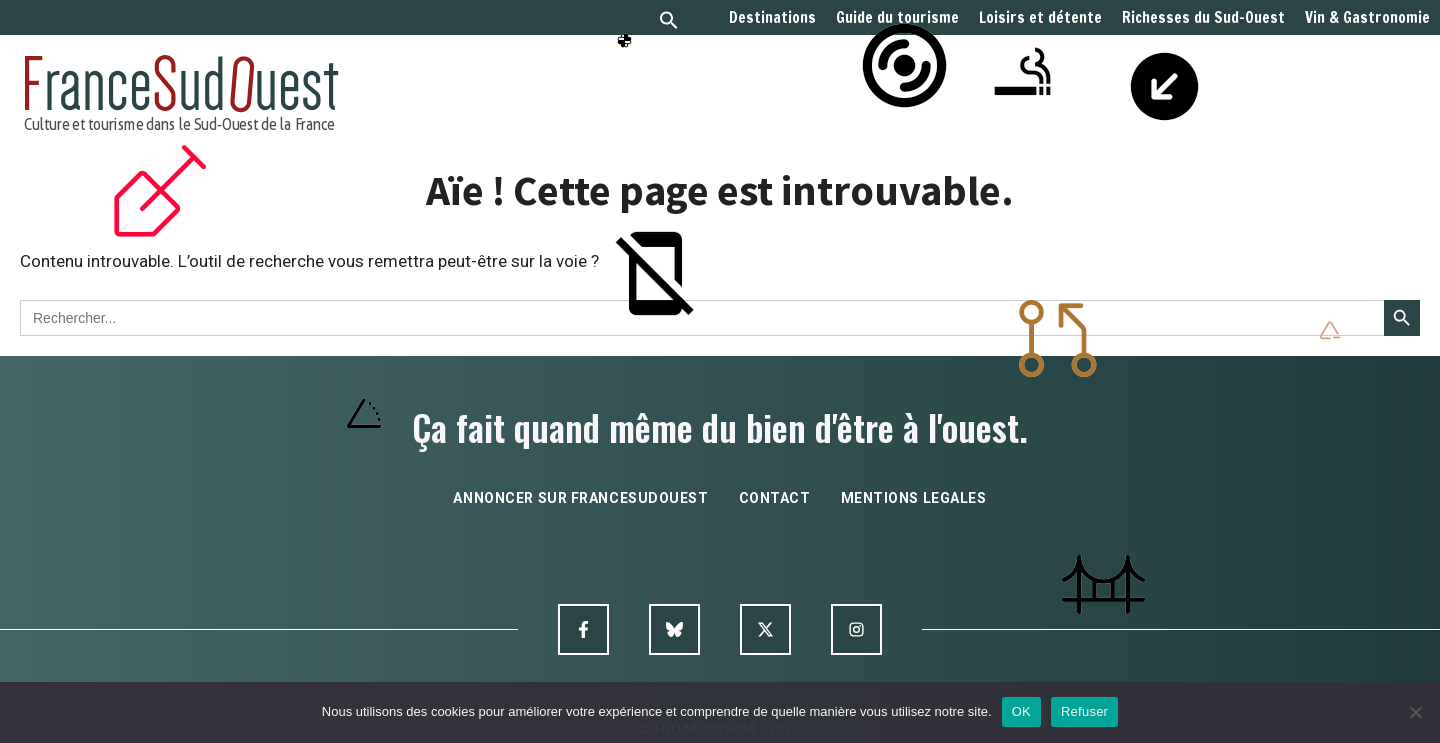 The image size is (1440, 743). What do you see at coordinates (158, 192) in the screenshot?
I see `access gardening or landscaping tools` at bounding box center [158, 192].